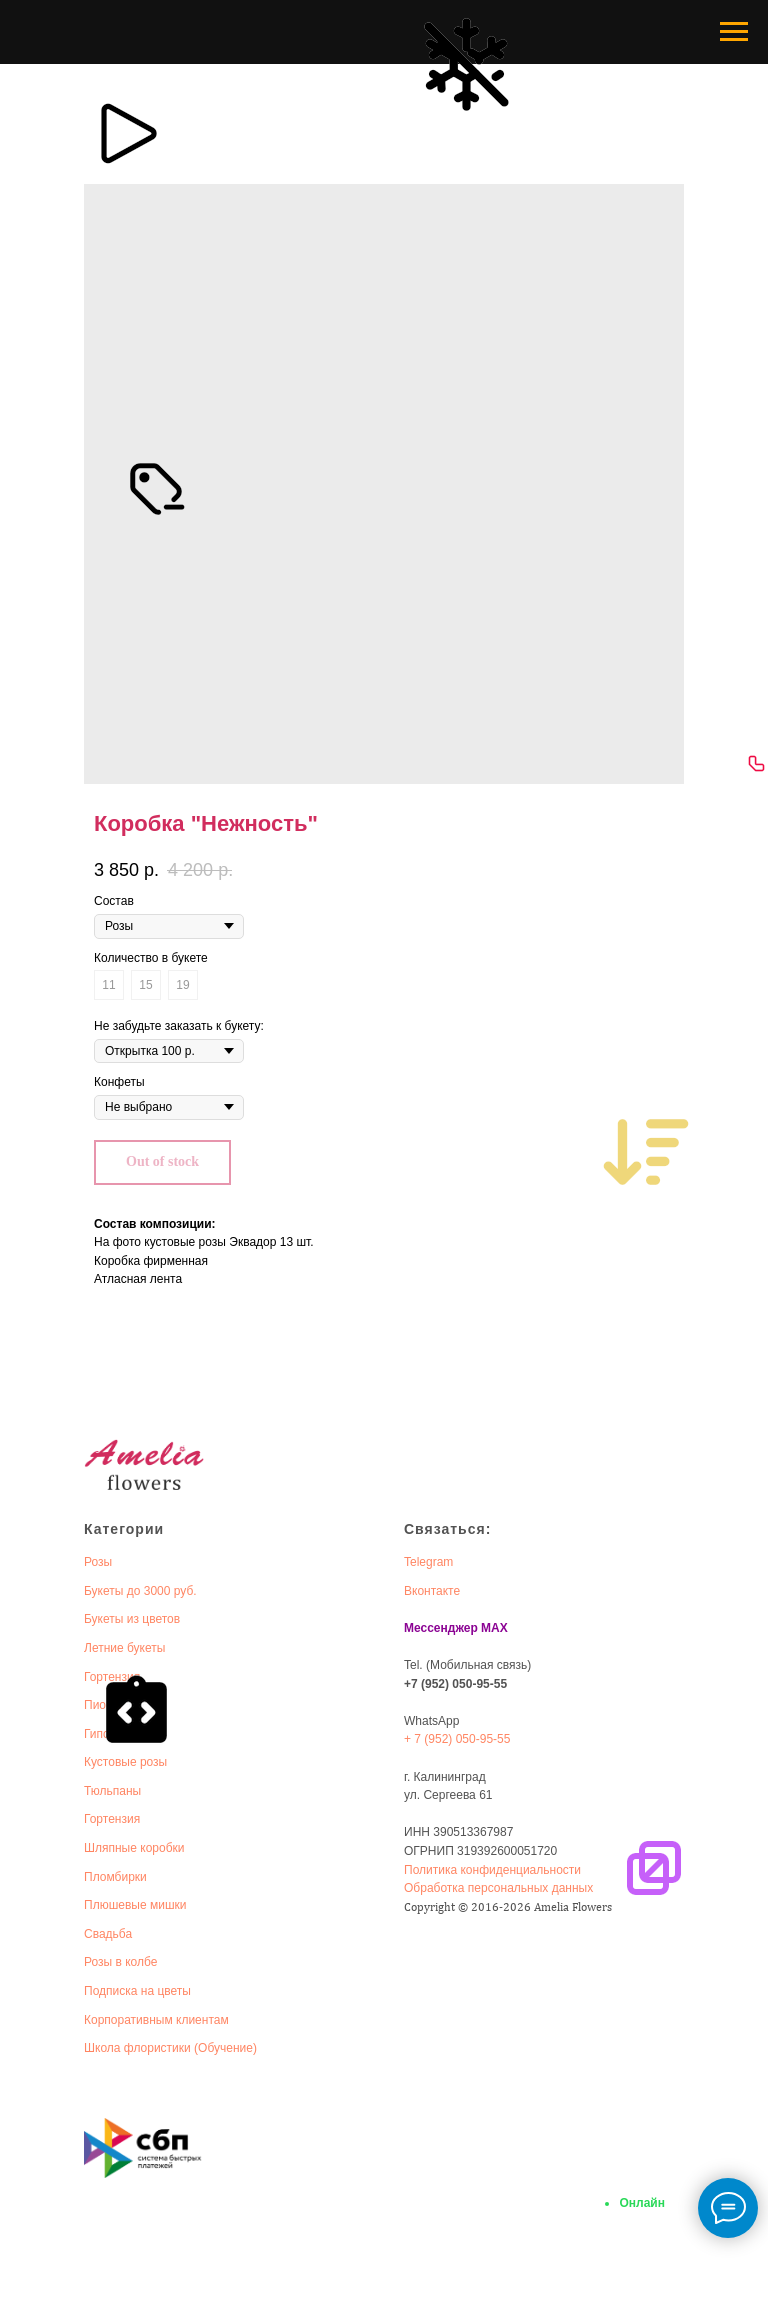 This screenshot has height=2298, width=768. What do you see at coordinates (156, 489) in the screenshot?
I see `remove a tag or label` at bounding box center [156, 489].